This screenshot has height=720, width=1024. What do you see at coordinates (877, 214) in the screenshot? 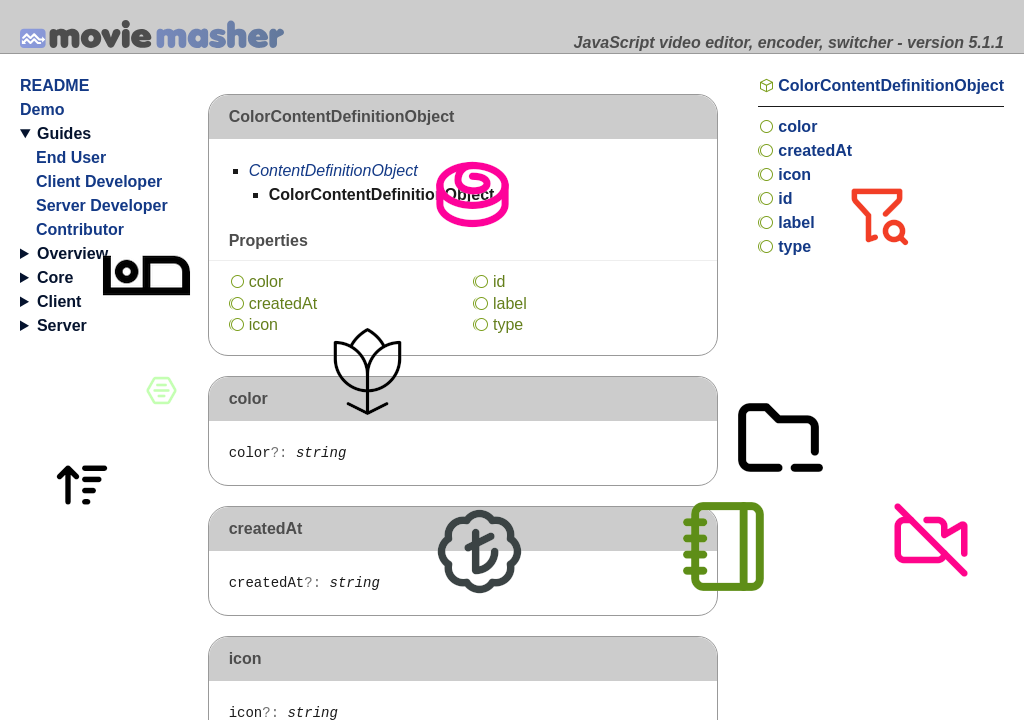
I see `search within filtered results` at bounding box center [877, 214].